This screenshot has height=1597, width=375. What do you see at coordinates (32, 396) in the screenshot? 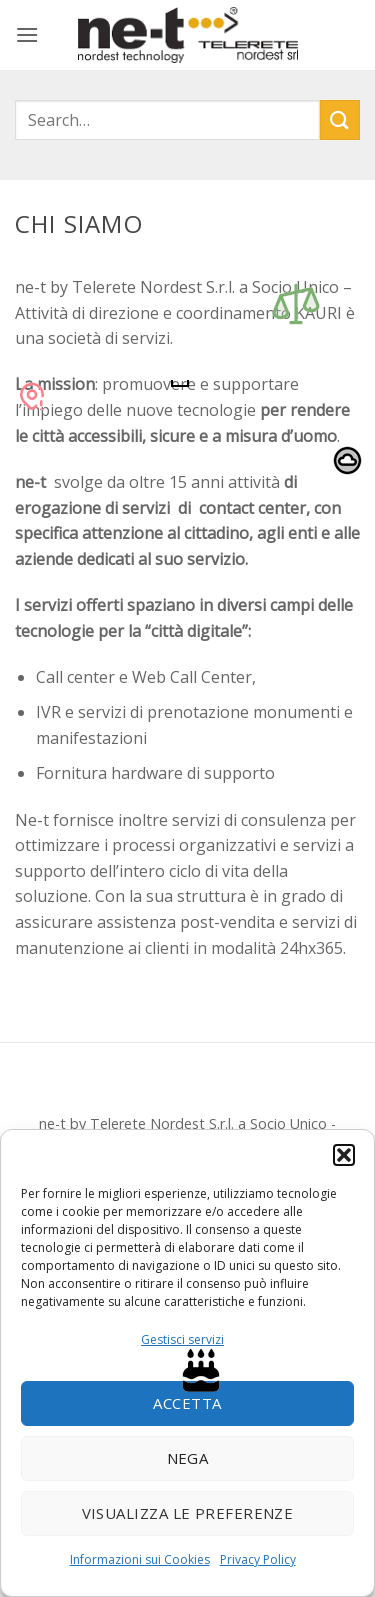
I see `location requires attention or has an issue` at bounding box center [32, 396].